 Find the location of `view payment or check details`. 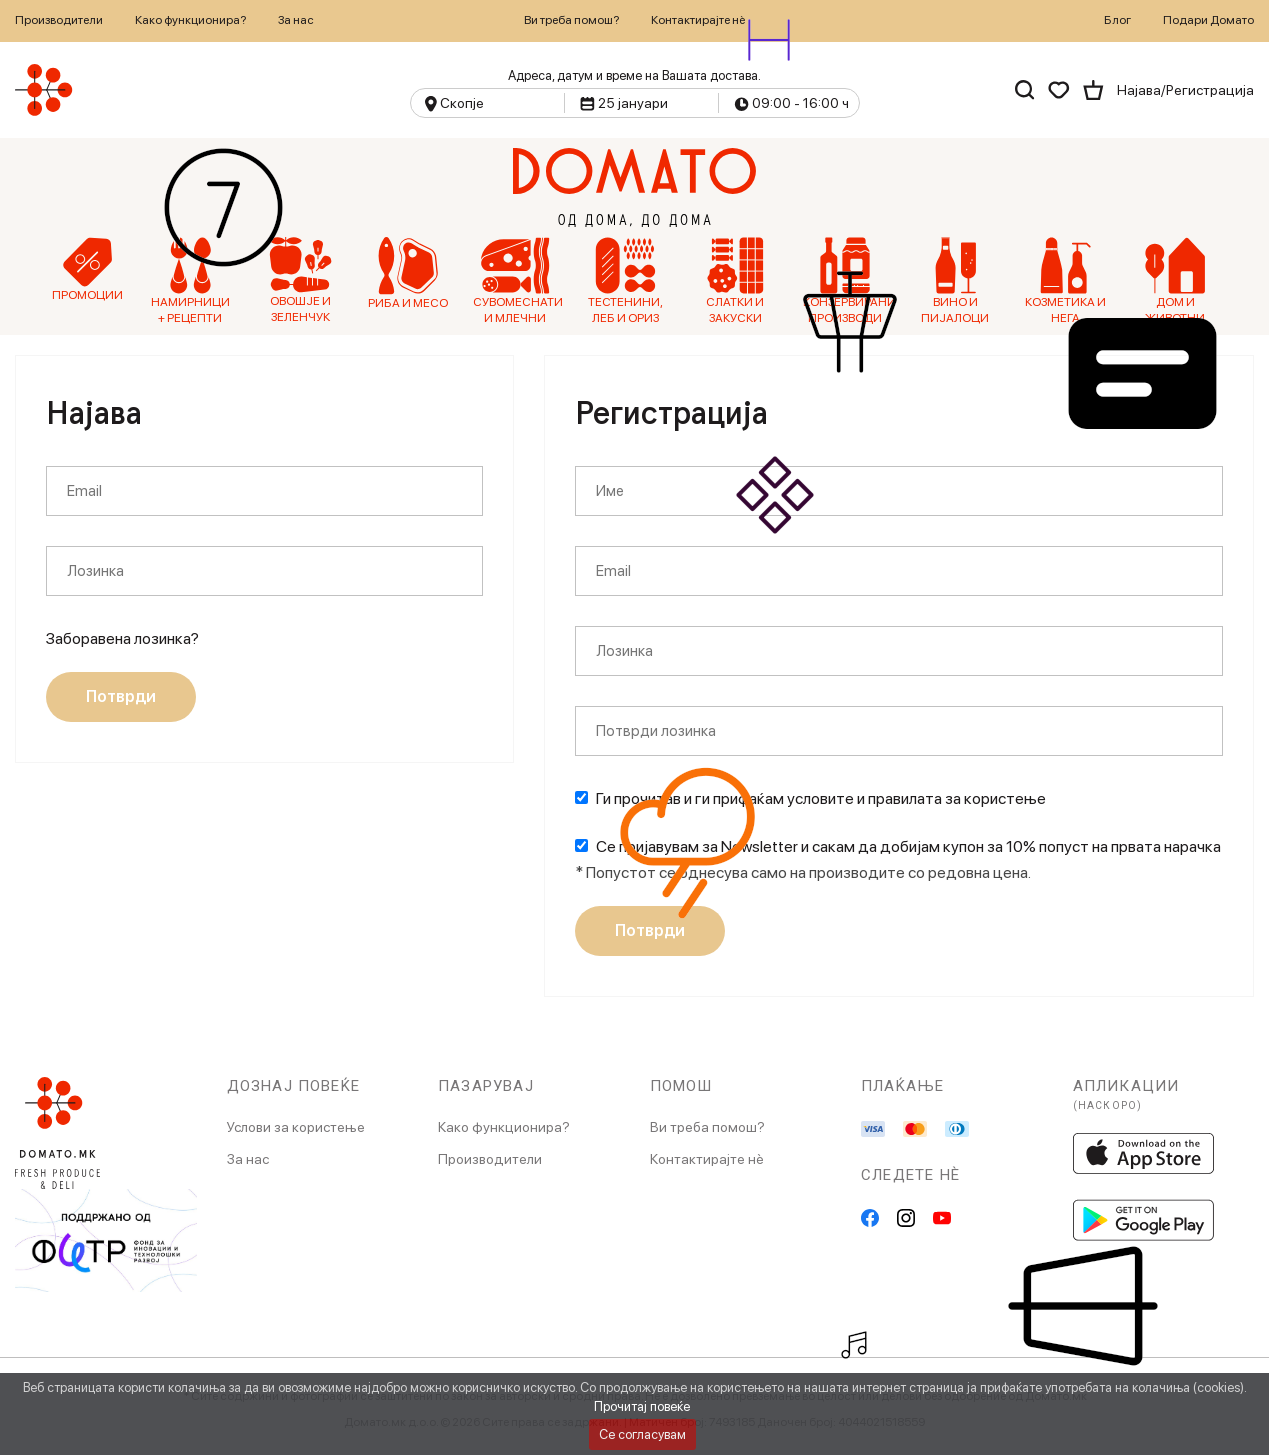

view payment or check details is located at coordinates (1142, 373).